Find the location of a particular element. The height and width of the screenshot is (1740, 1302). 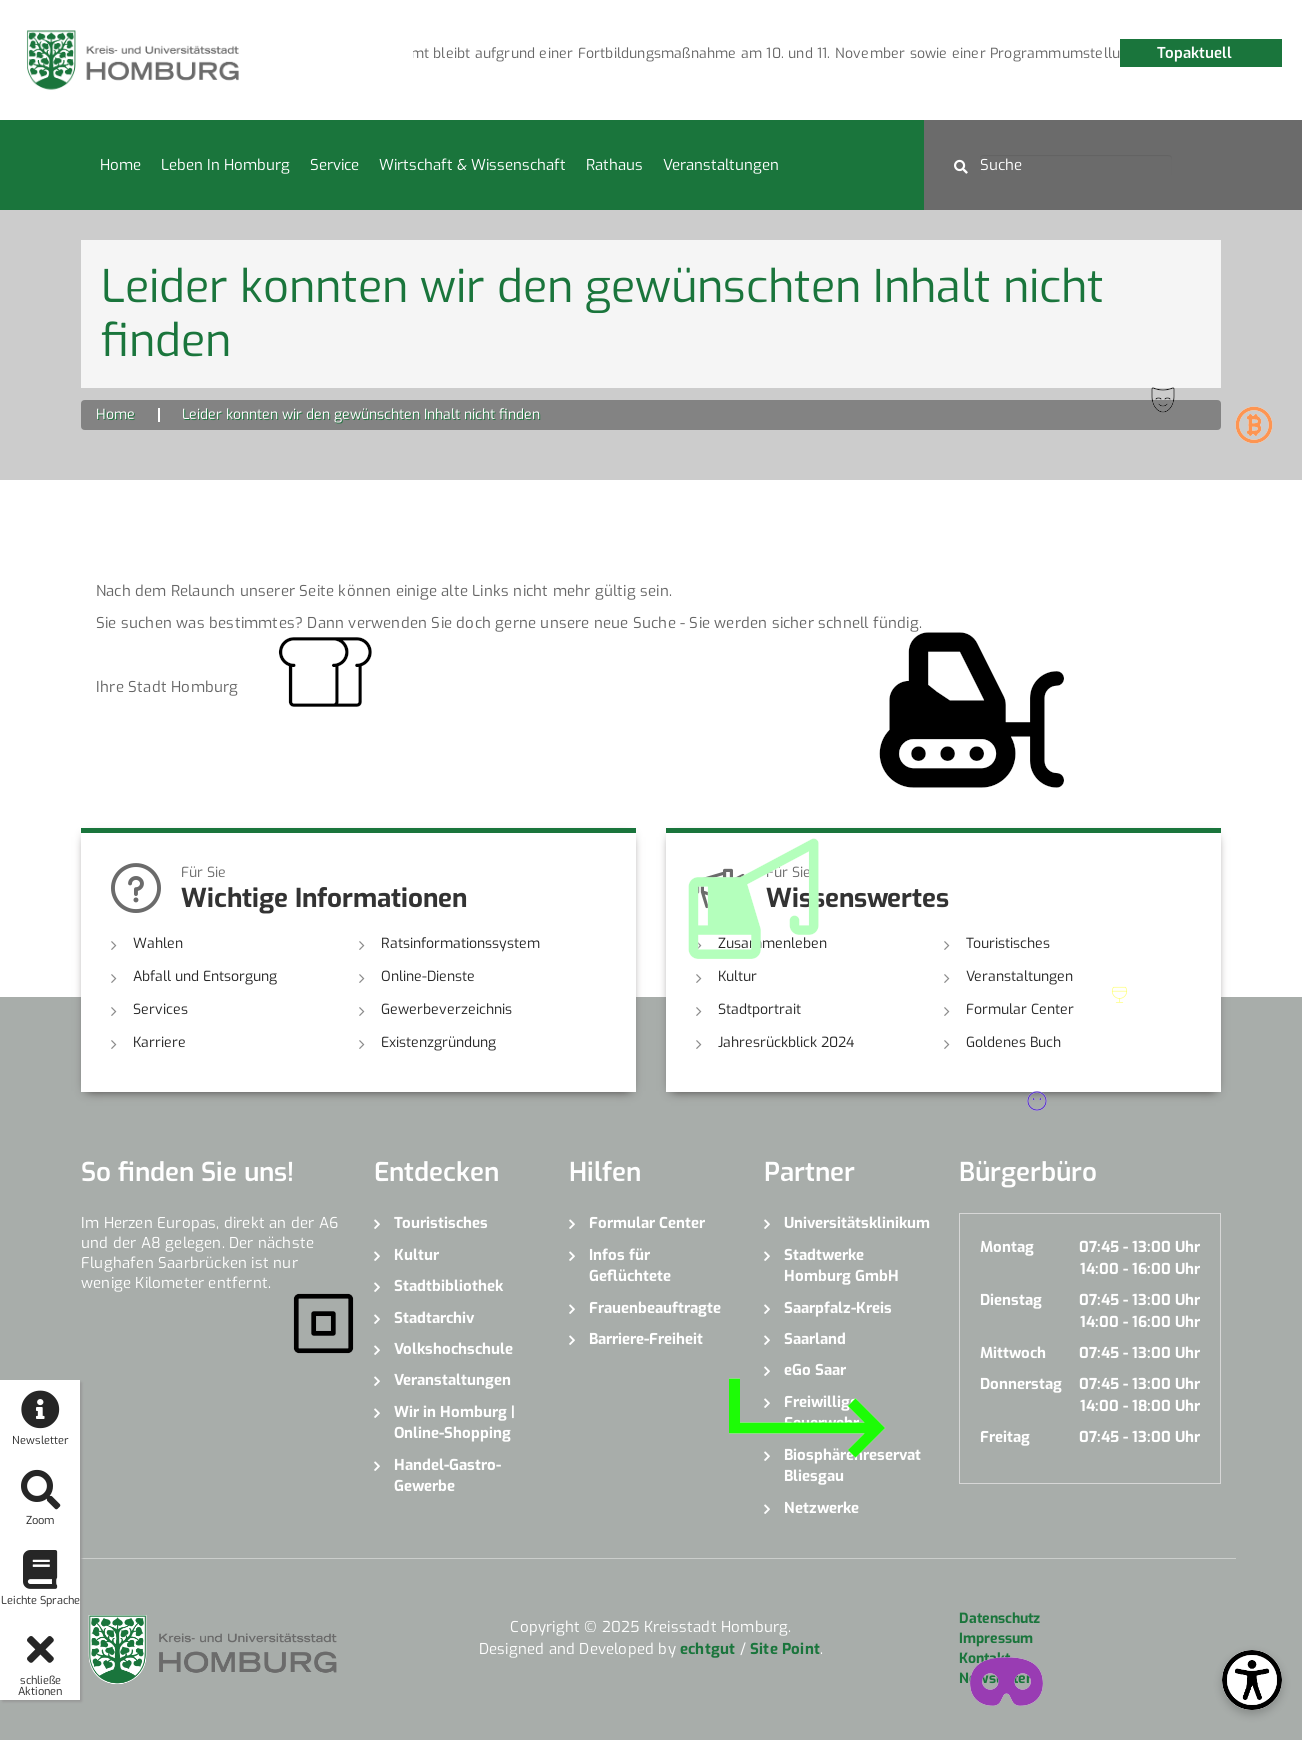

forward or redirect a message is located at coordinates (806, 1417).